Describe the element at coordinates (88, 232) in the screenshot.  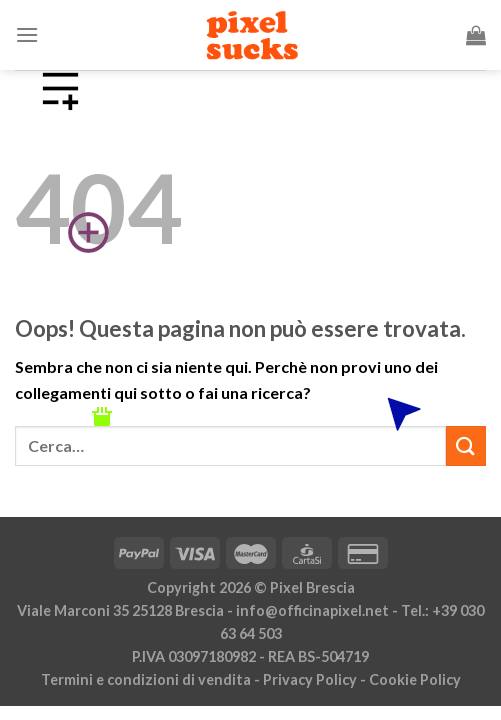
I see `add a new item` at that location.